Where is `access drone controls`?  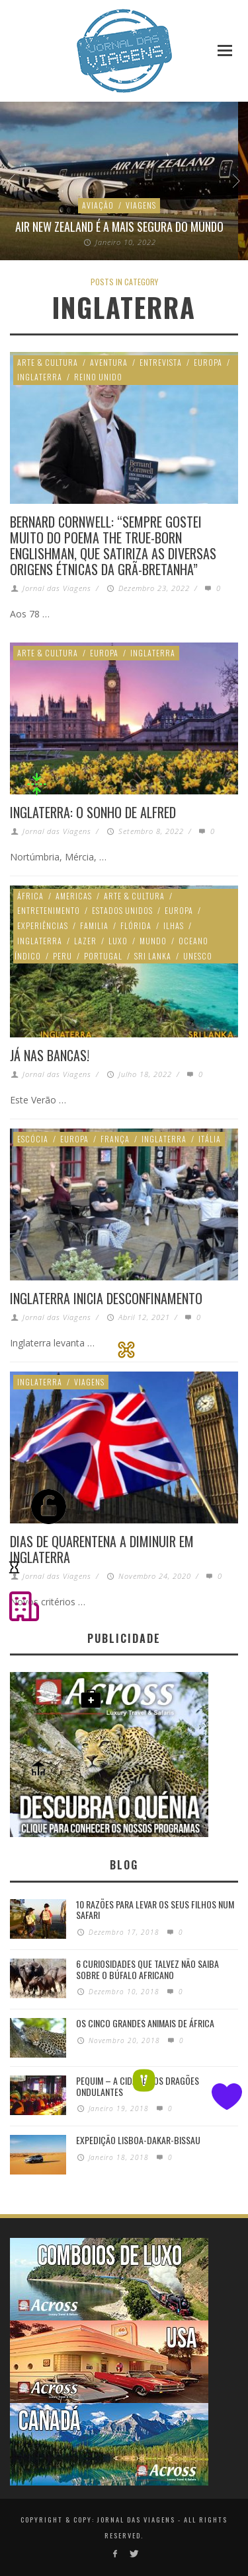
access drone controls is located at coordinates (126, 1350).